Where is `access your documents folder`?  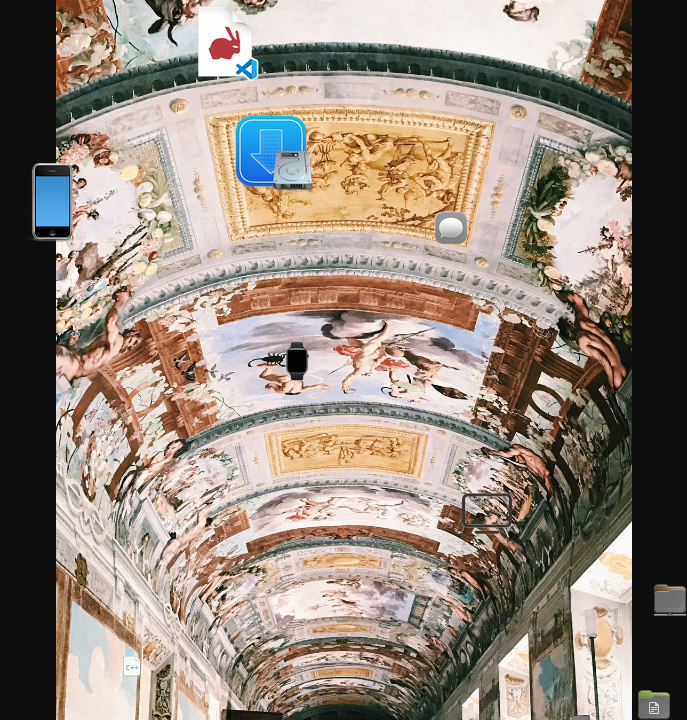 access your documents folder is located at coordinates (654, 704).